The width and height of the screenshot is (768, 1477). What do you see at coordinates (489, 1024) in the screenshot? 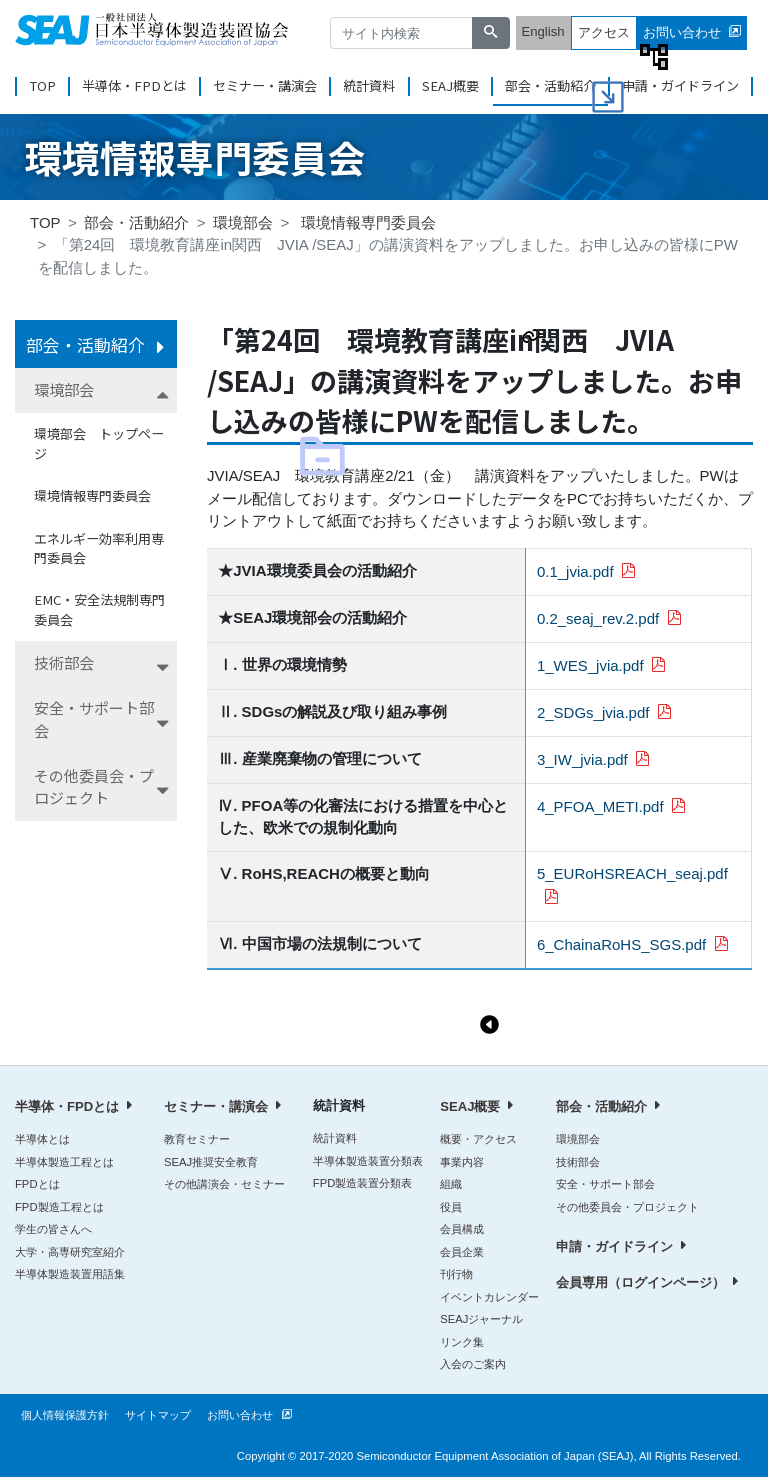
I see `go back to previous screen` at bounding box center [489, 1024].